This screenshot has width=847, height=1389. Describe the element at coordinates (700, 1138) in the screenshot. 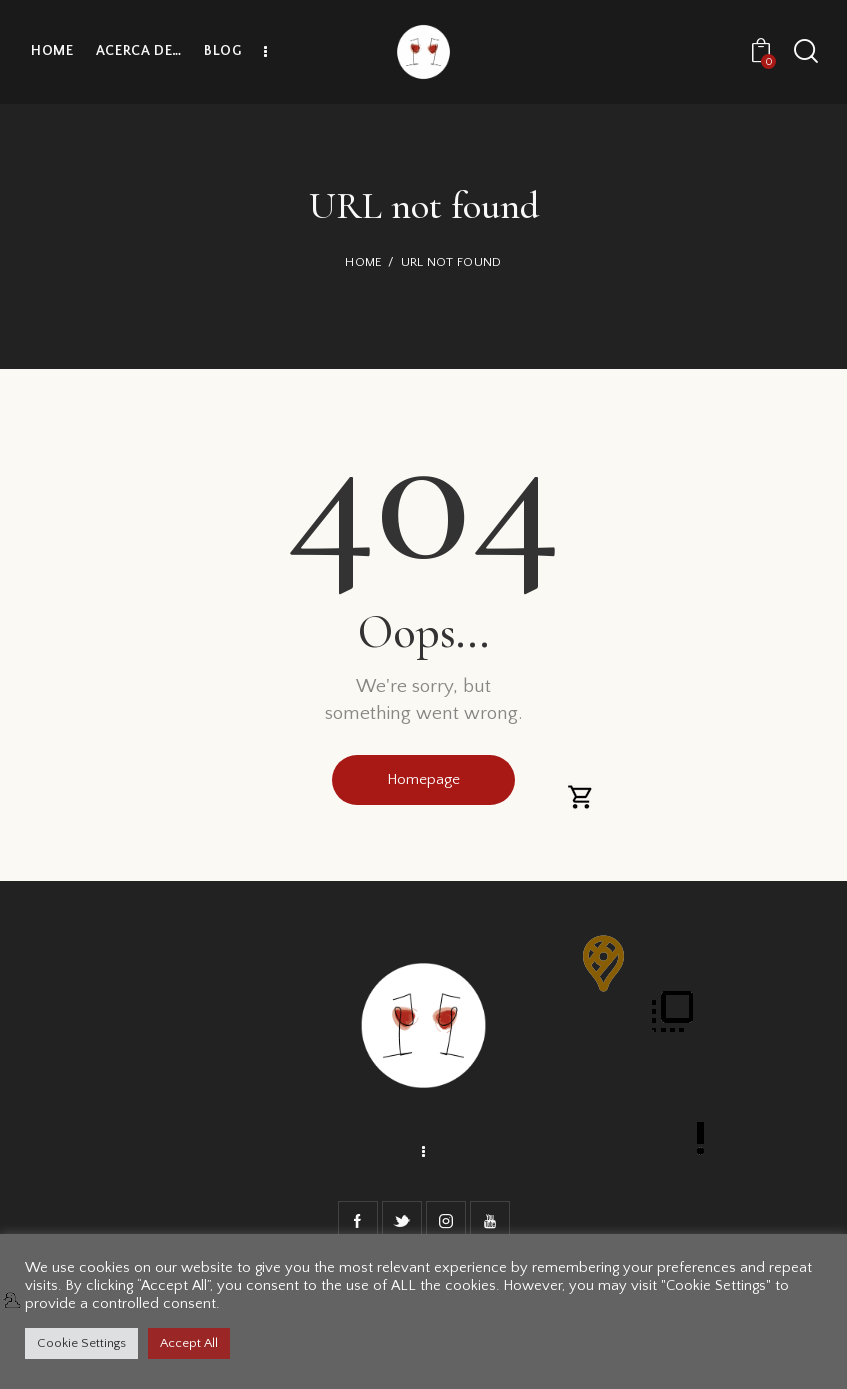

I see `indicates a high priority notification or alert` at that location.